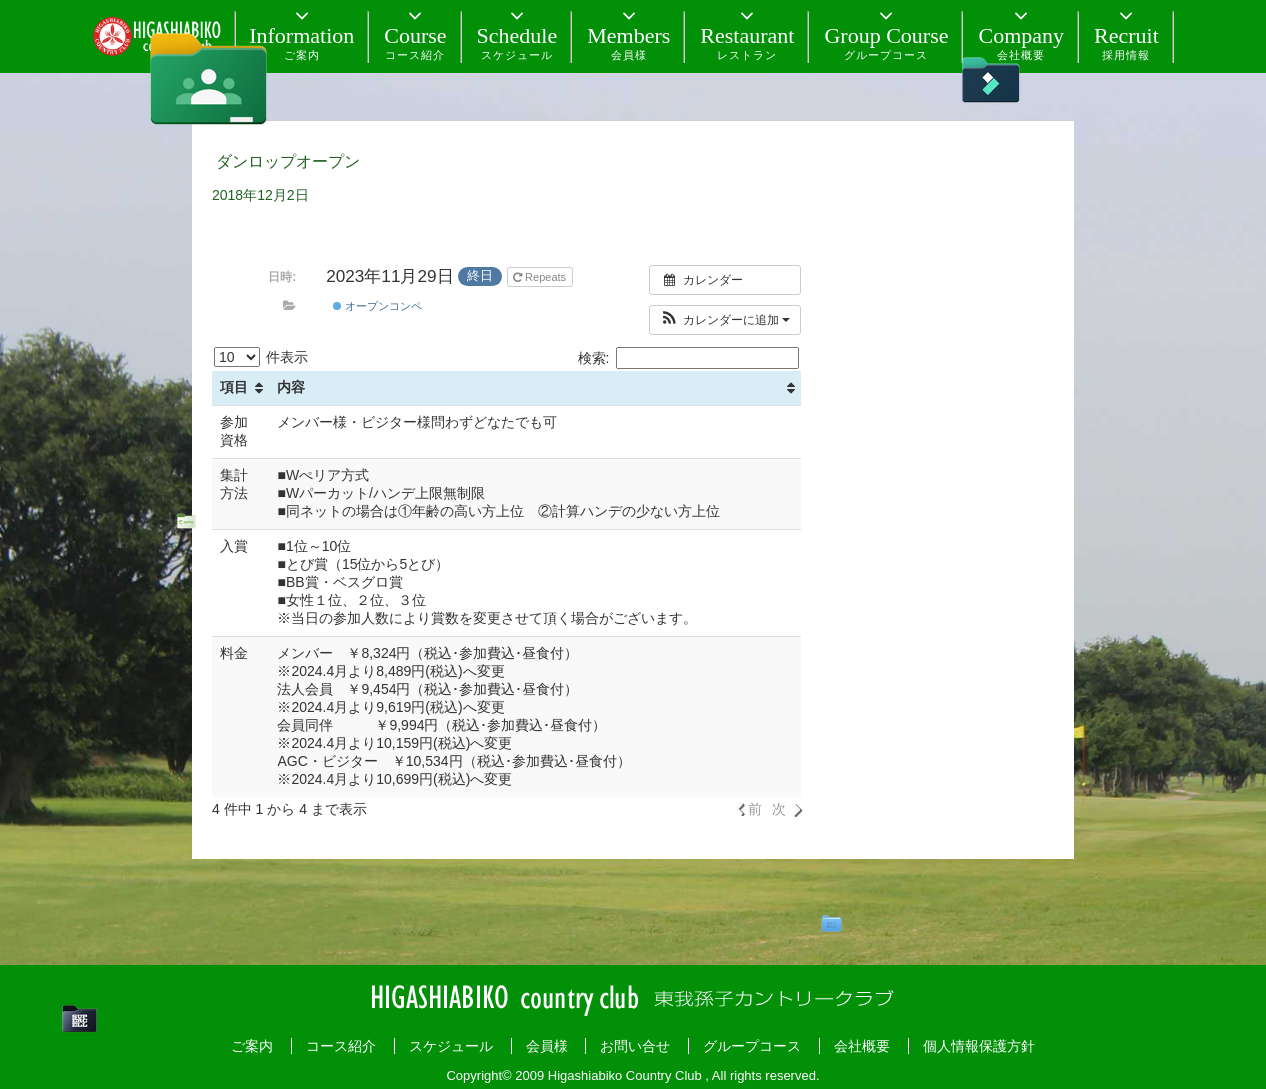 This screenshot has width=1266, height=1089. I want to click on open folder containing Supercell games, so click(79, 1019).